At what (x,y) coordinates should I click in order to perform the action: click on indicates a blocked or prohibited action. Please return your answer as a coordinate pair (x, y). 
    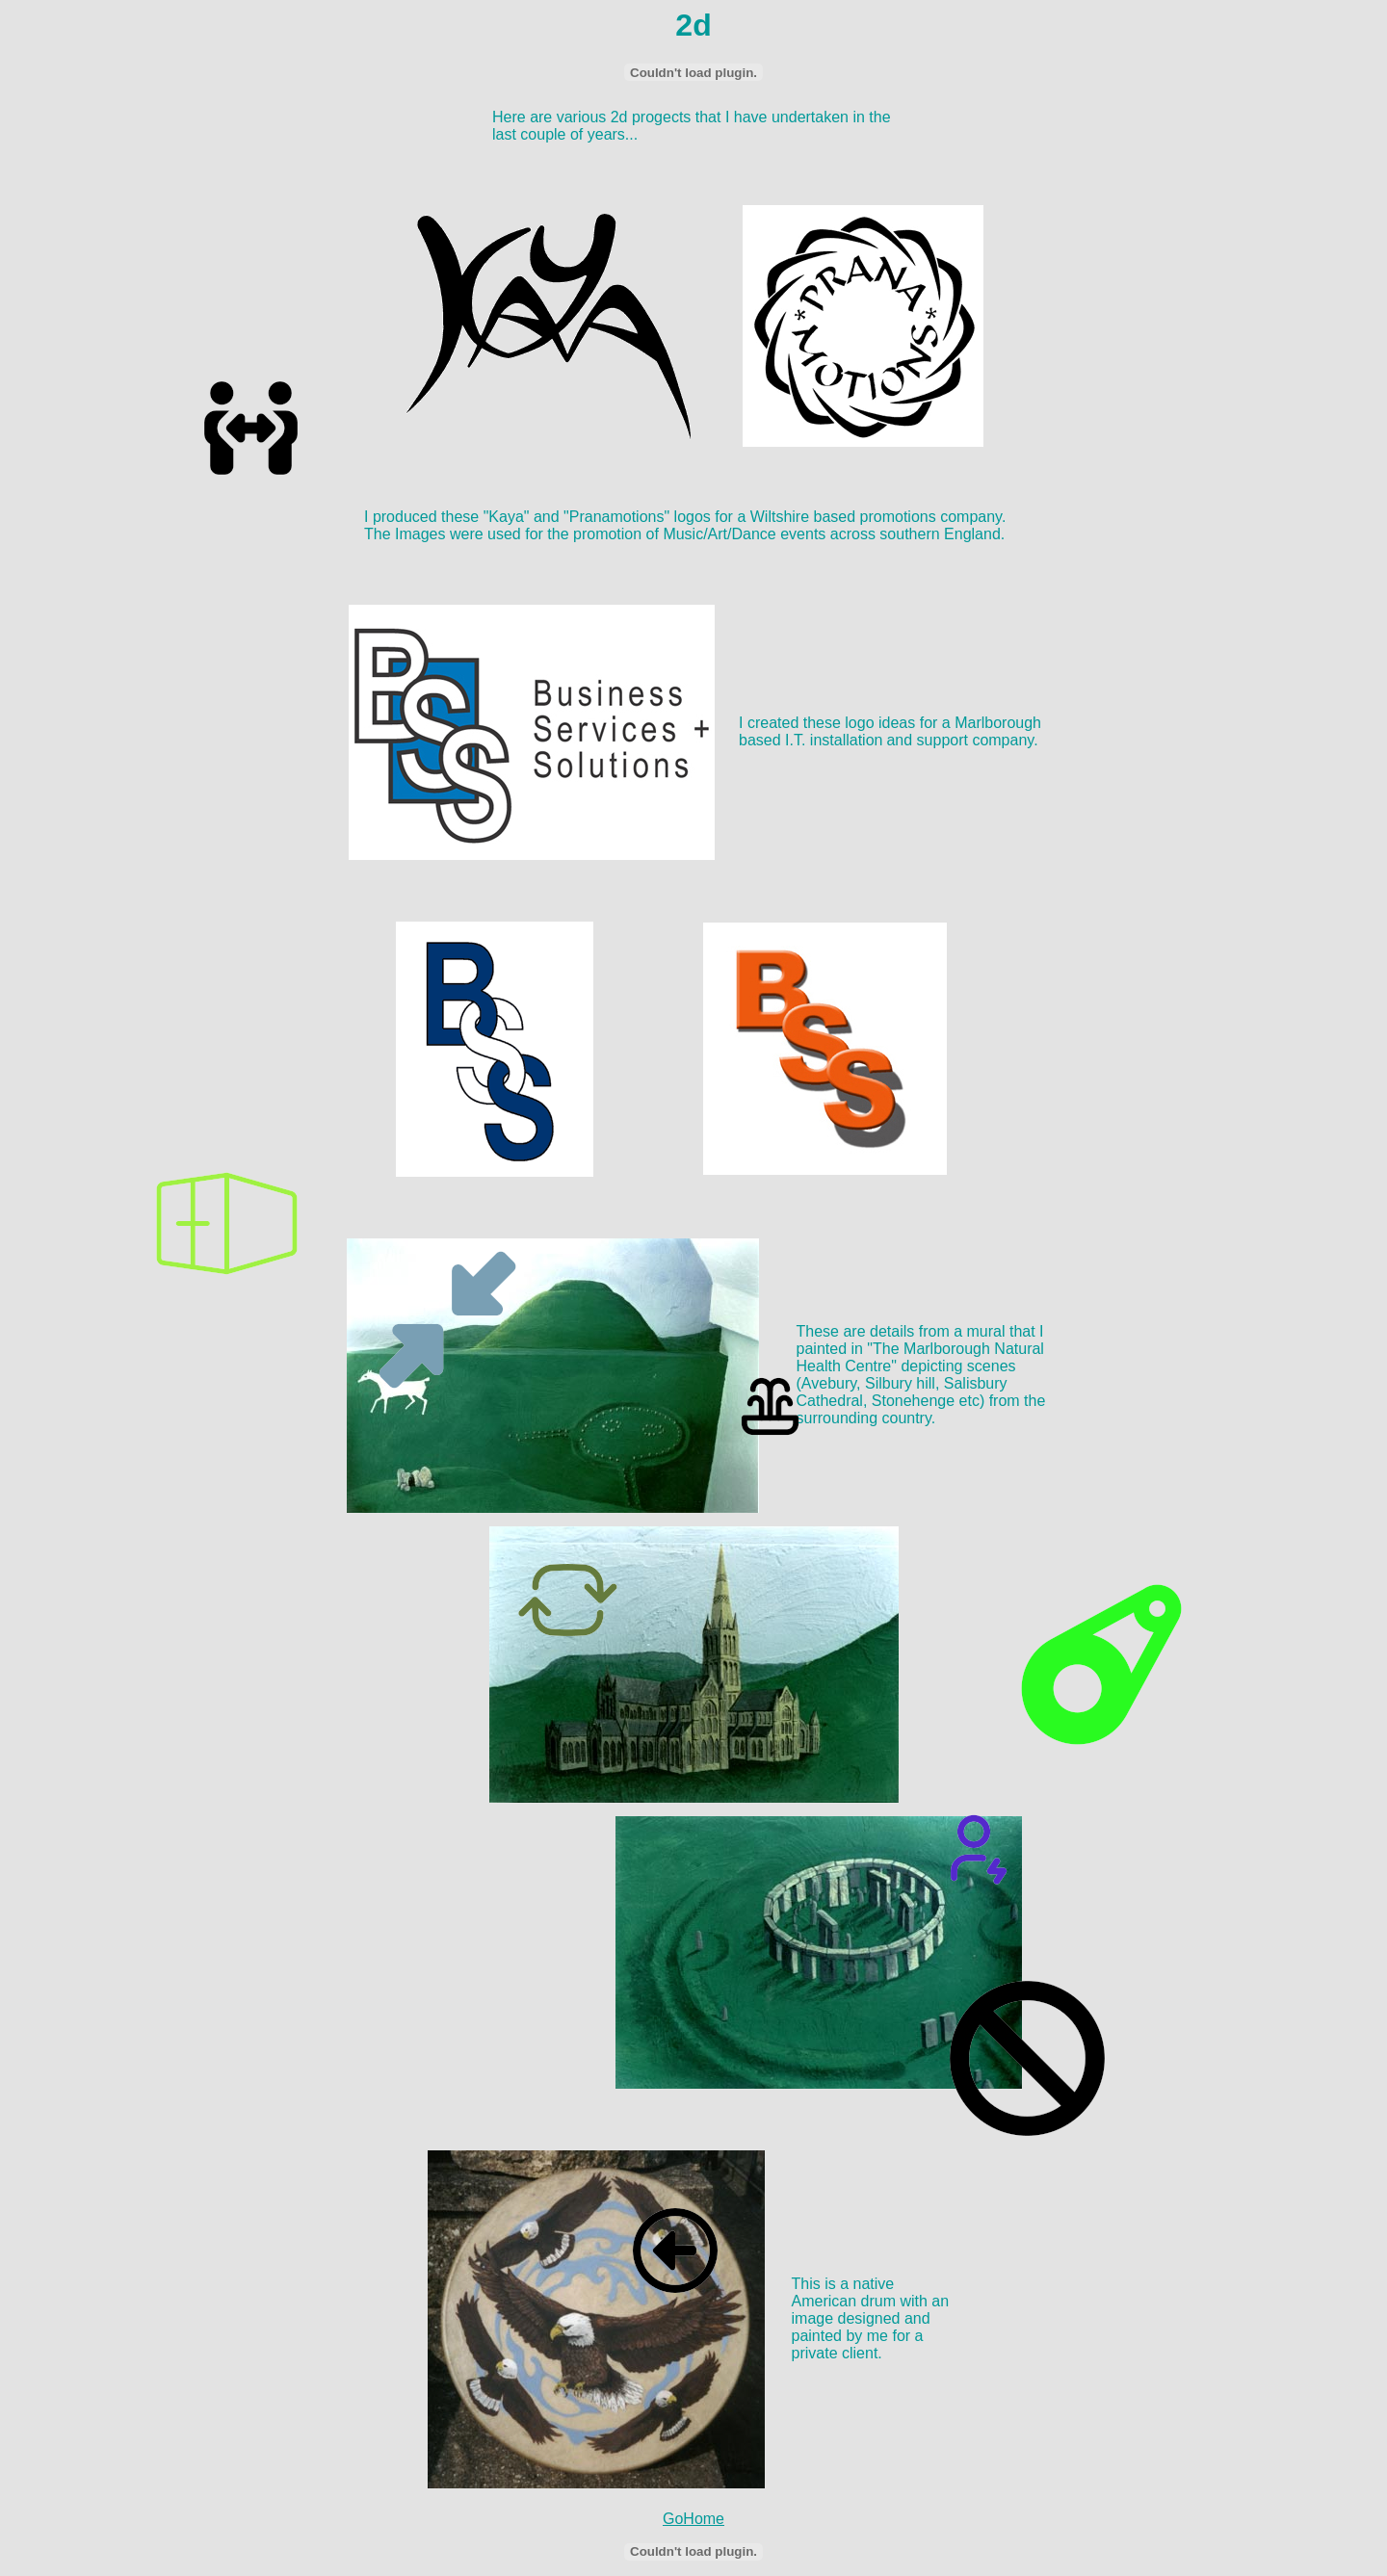
    Looking at the image, I should click on (1027, 2058).